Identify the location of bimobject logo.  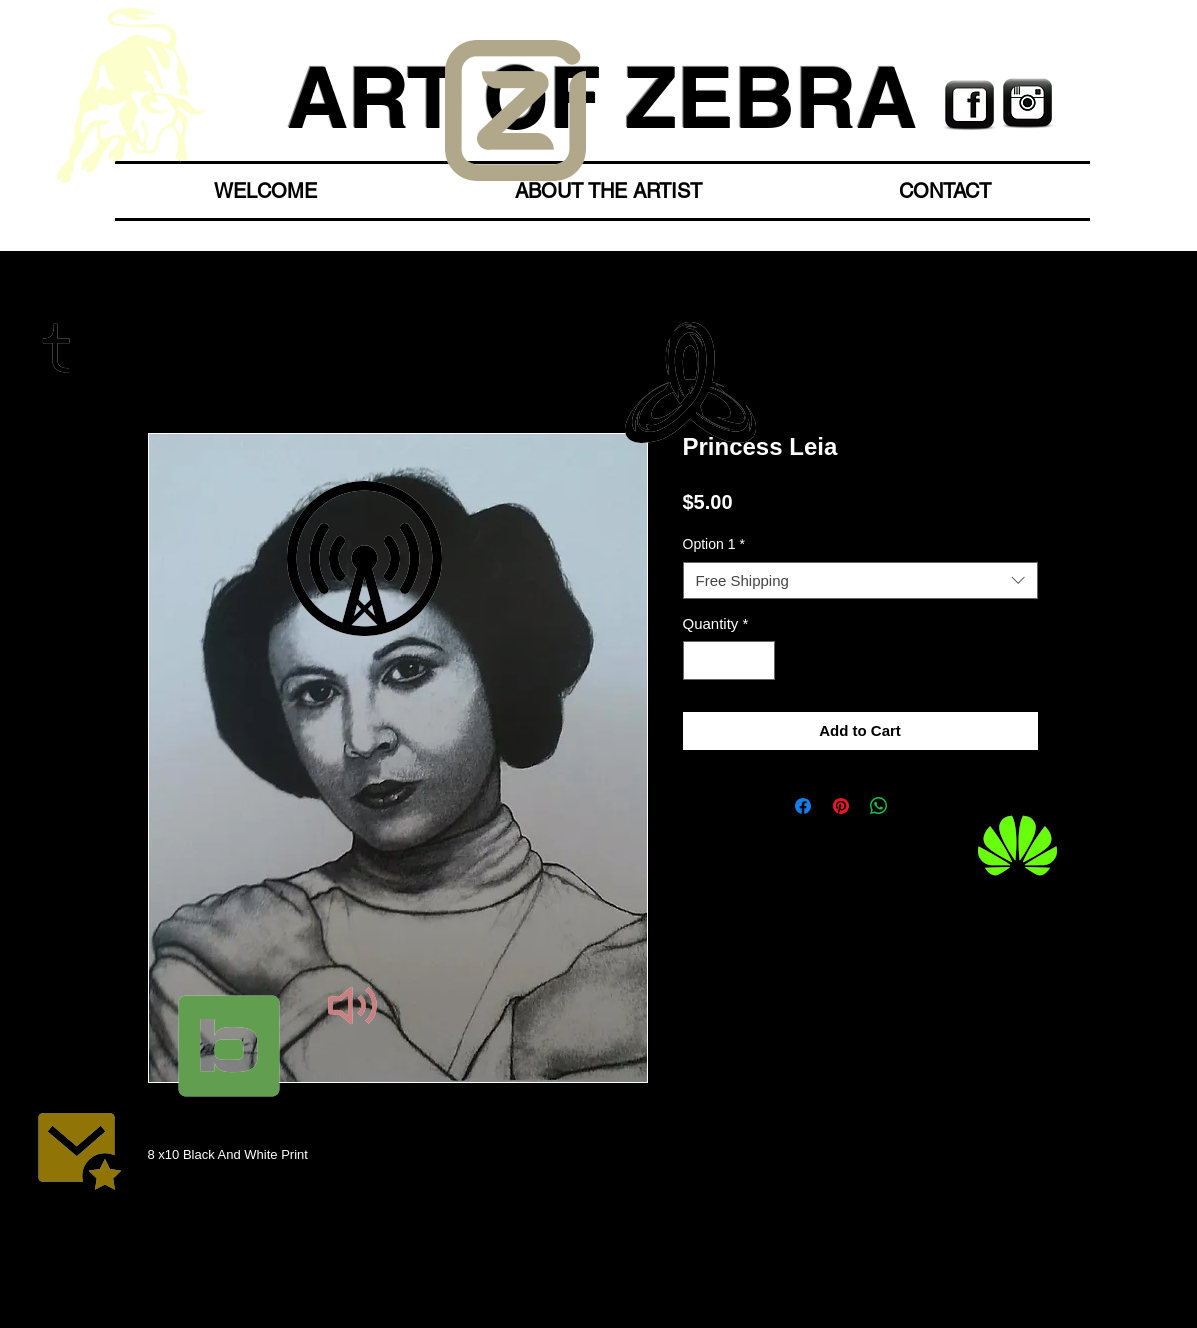
(229, 1046).